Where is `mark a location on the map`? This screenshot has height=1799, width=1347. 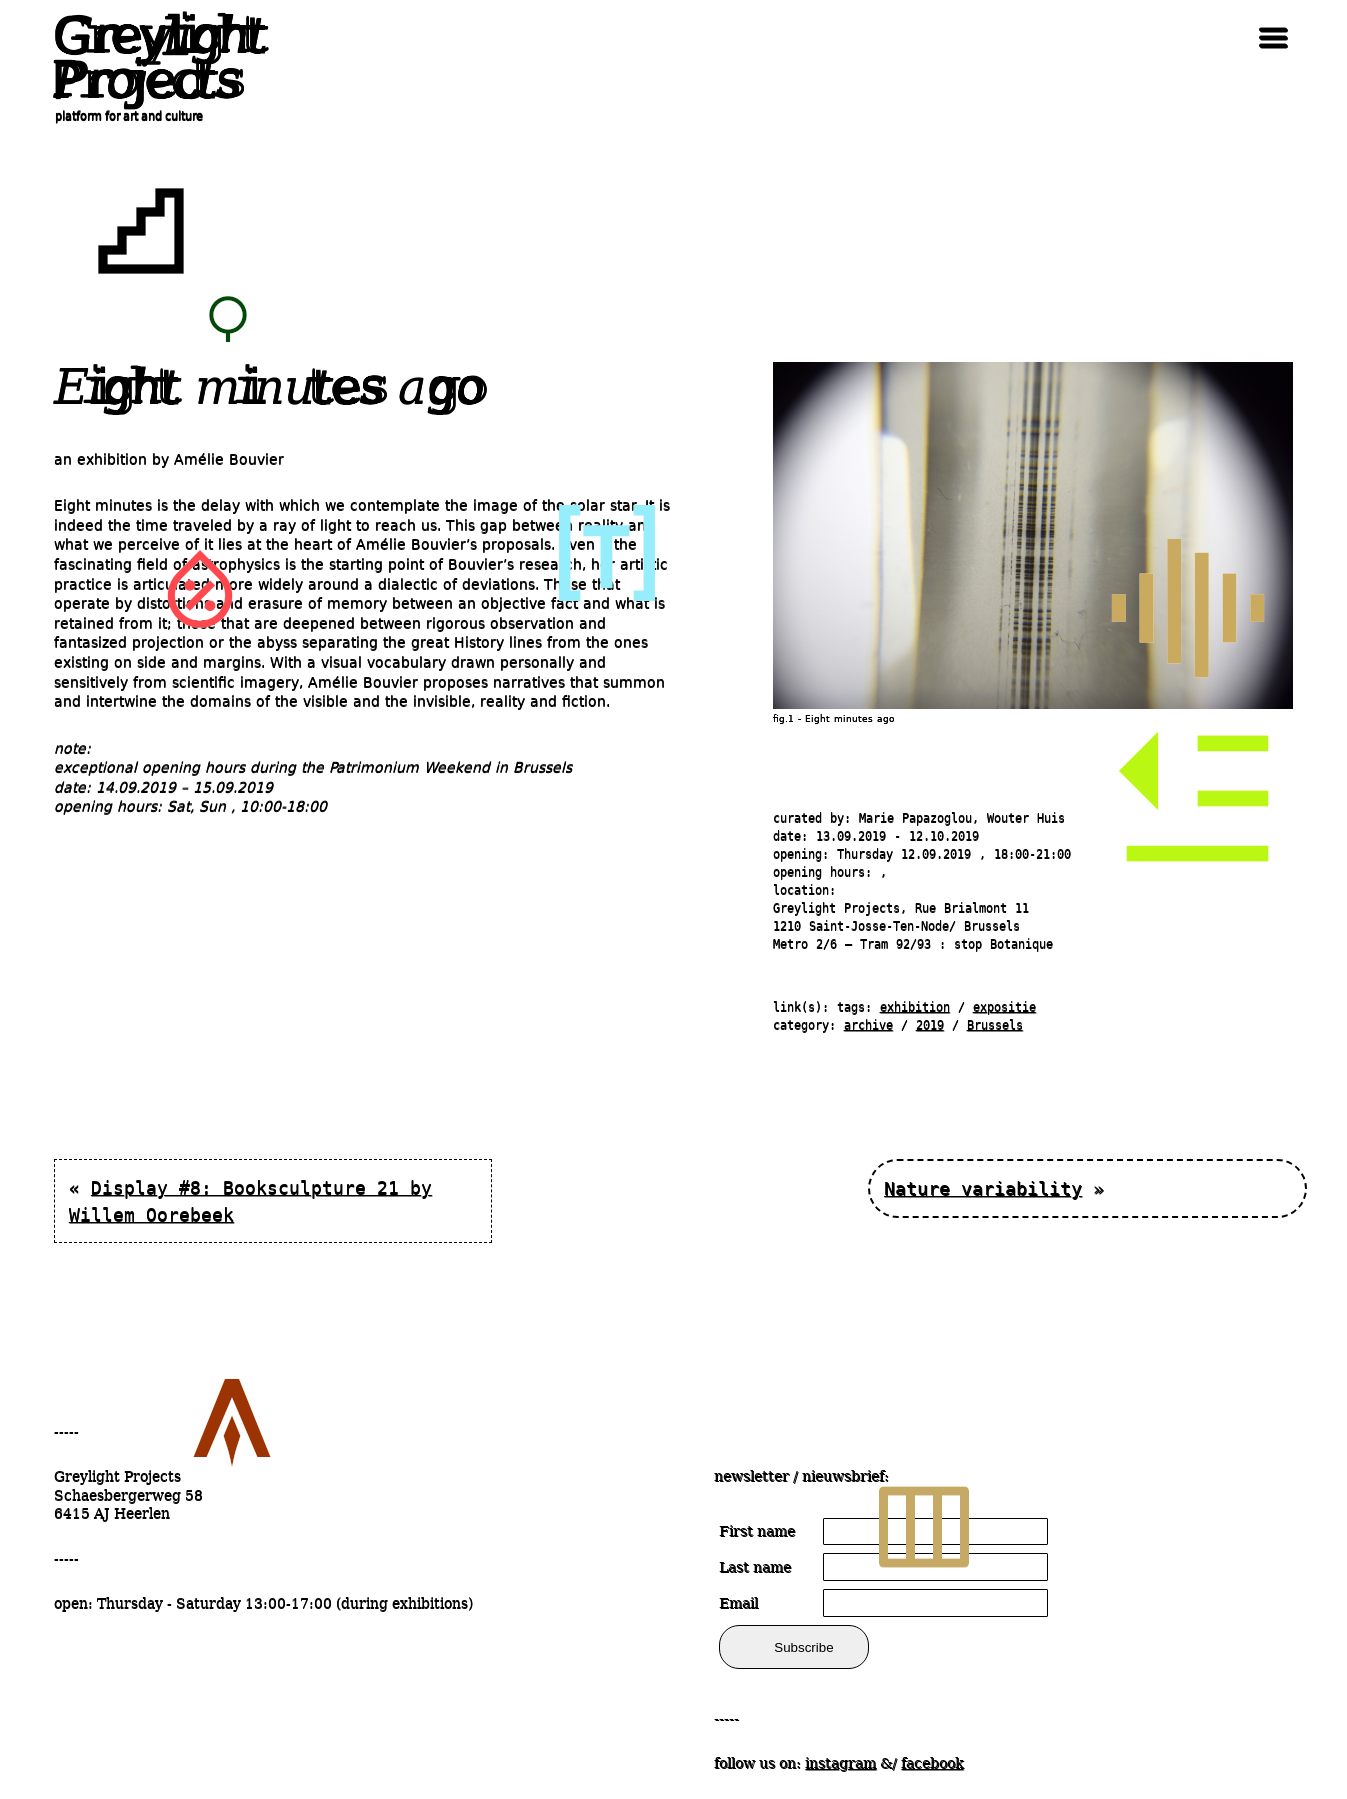 mark a location on the map is located at coordinates (228, 317).